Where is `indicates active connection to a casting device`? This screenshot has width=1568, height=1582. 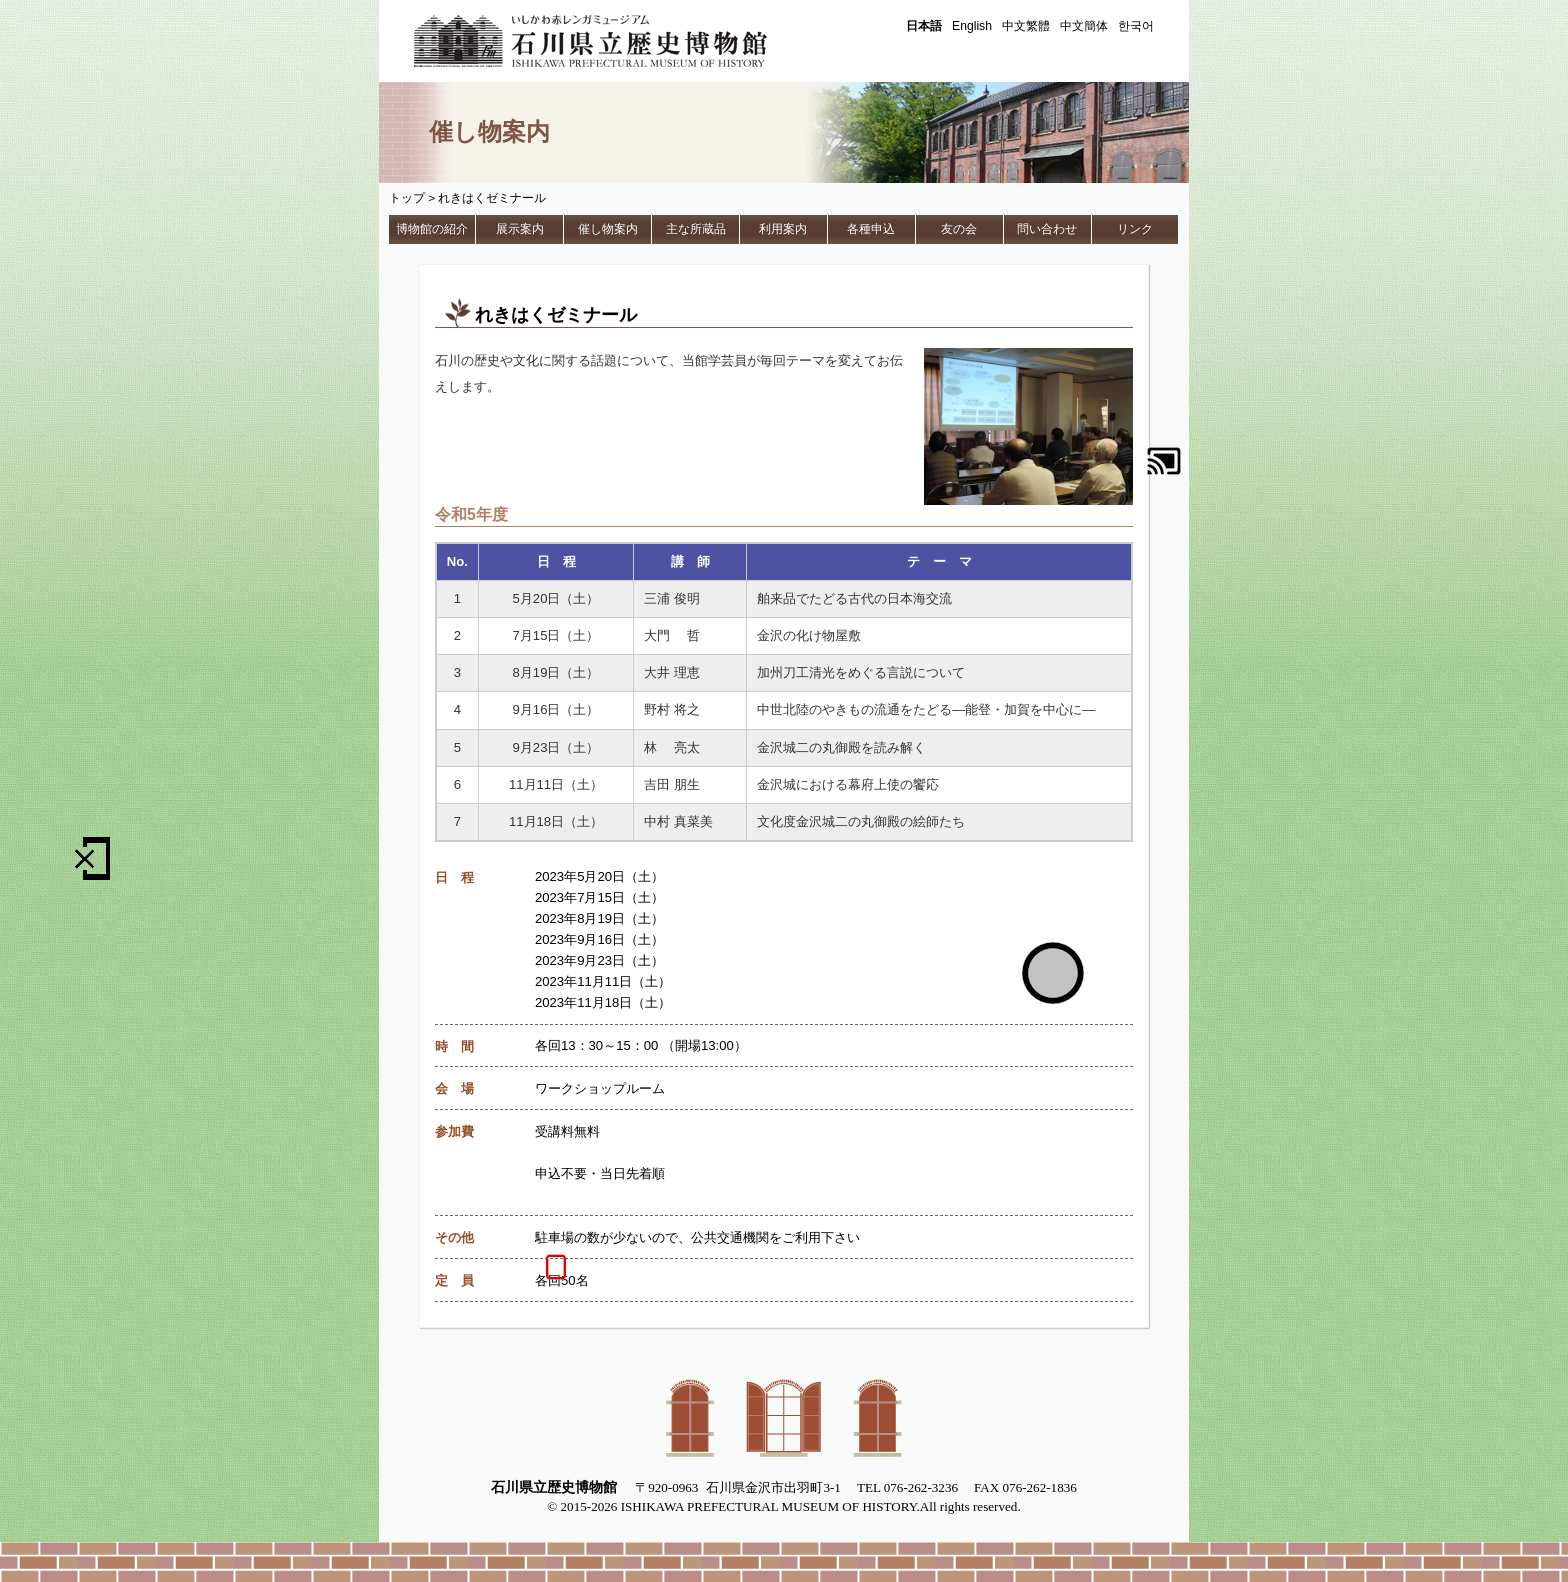 indicates active connection to a casting device is located at coordinates (1164, 461).